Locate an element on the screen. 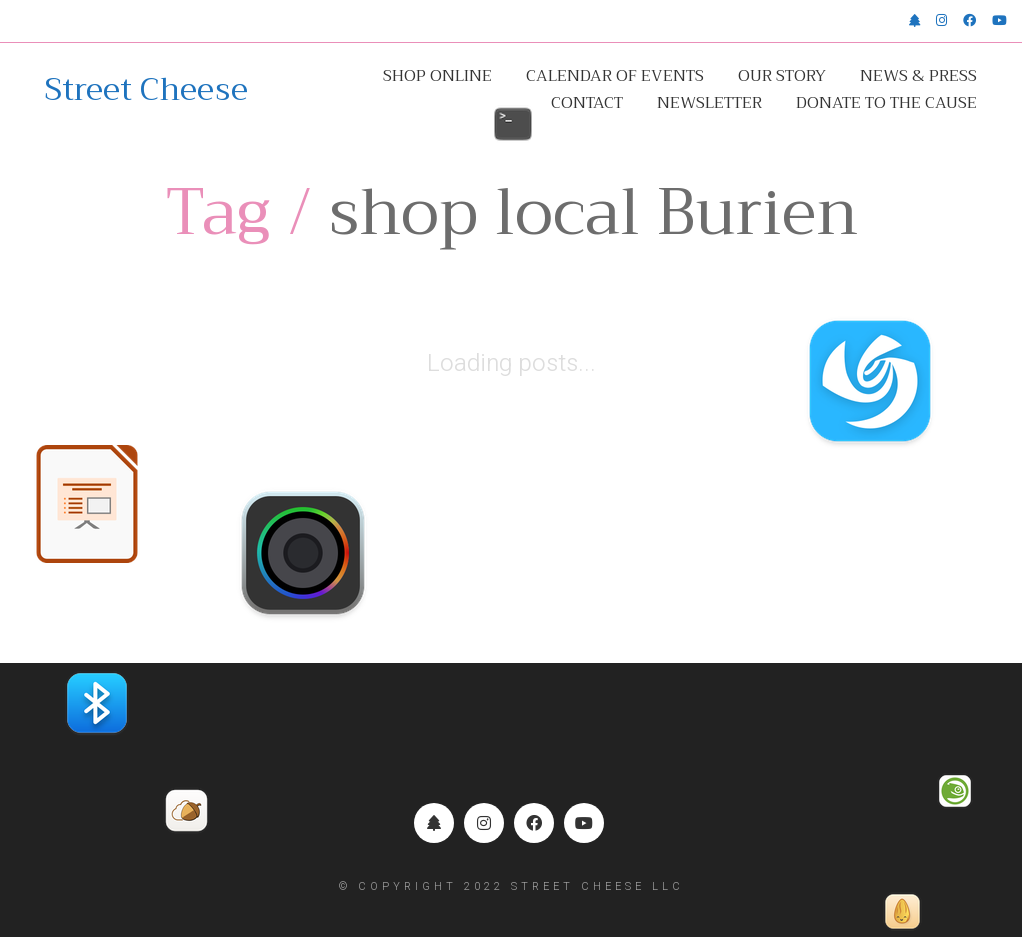 This screenshot has height=937, width=1022. open bluetooth settings is located at coordinates (97, 703).